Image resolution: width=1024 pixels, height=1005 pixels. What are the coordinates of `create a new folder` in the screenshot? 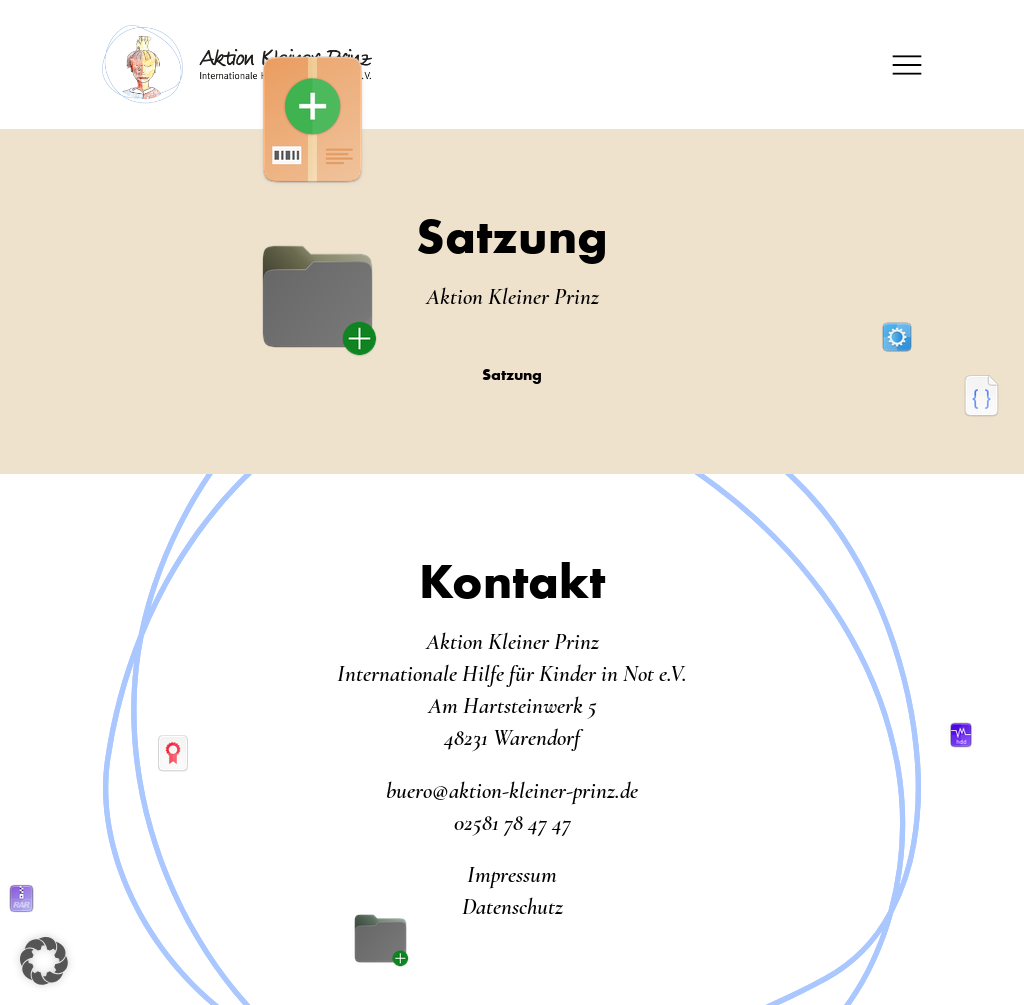 It's located at (317, 296).